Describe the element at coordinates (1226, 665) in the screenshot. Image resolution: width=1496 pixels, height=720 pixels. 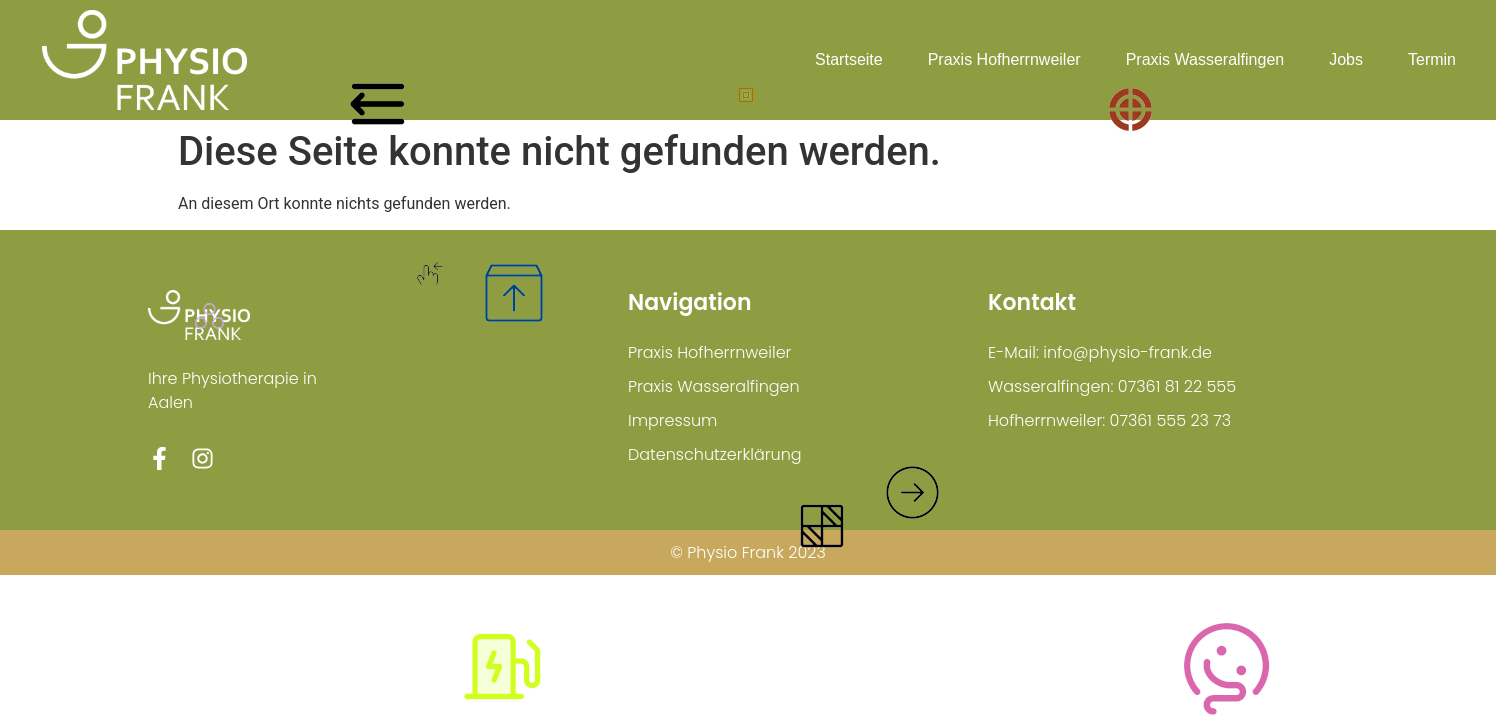
I see `indicates overwhelming or stressful situation` at that location.